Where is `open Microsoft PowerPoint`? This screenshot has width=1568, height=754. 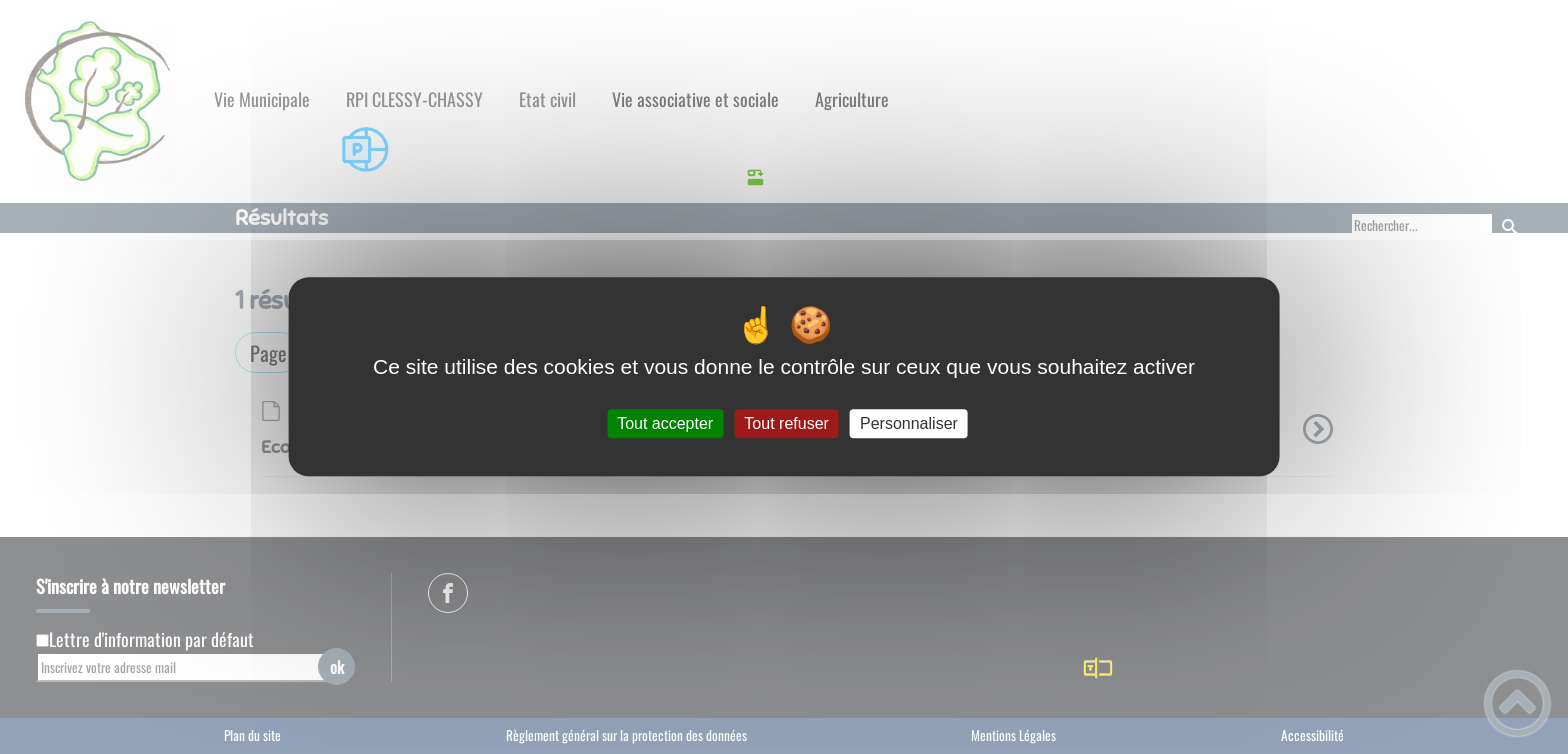
open Microsoft PowerPoint is located at coordinates (364, 149).